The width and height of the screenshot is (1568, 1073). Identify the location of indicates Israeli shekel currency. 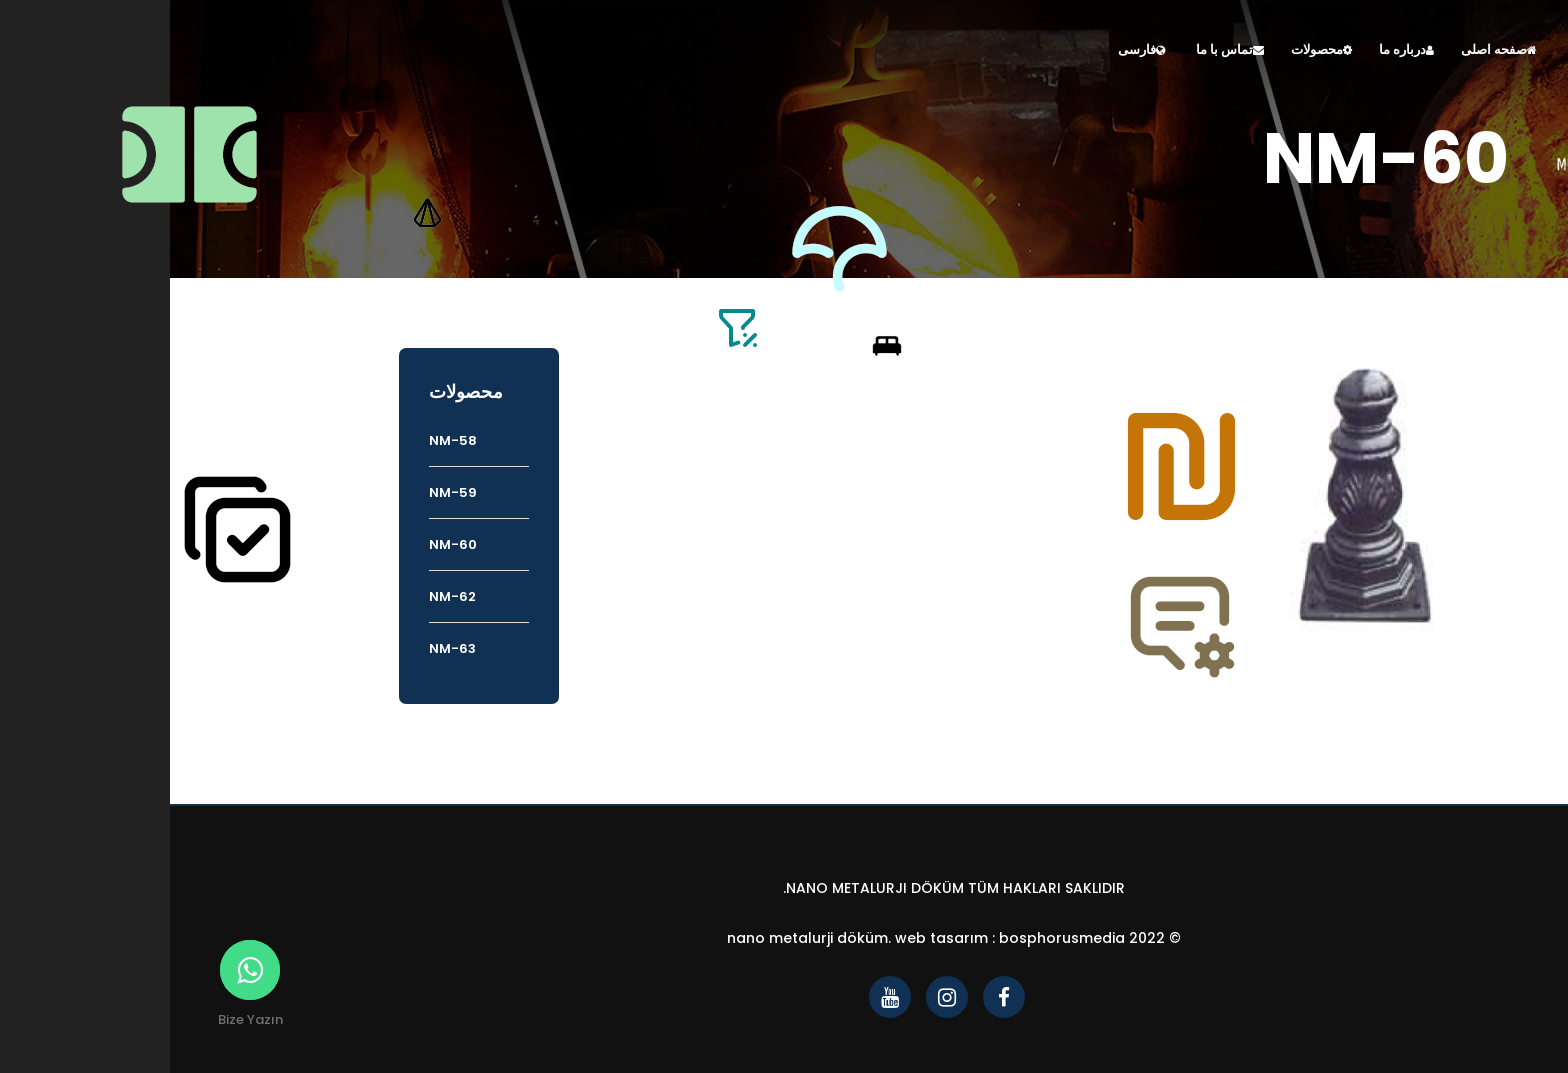
(1181, 466).